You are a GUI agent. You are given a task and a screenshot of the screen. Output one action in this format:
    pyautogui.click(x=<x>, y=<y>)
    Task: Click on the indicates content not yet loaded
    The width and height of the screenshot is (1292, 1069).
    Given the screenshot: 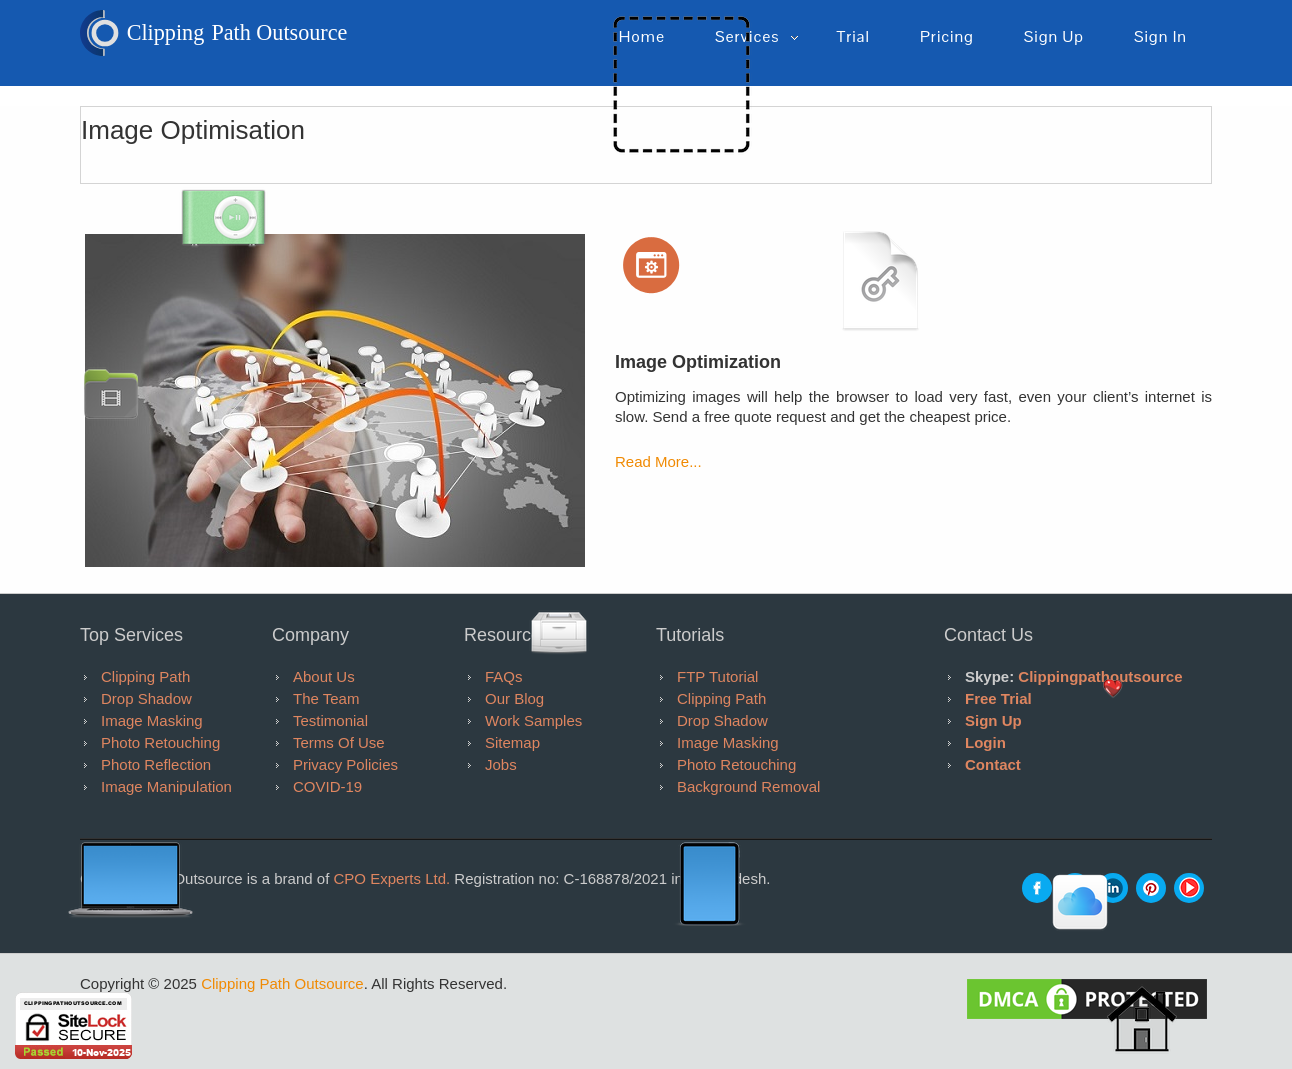 What is the action you would take?
    pyautogui.click(x=681, y=84)
    